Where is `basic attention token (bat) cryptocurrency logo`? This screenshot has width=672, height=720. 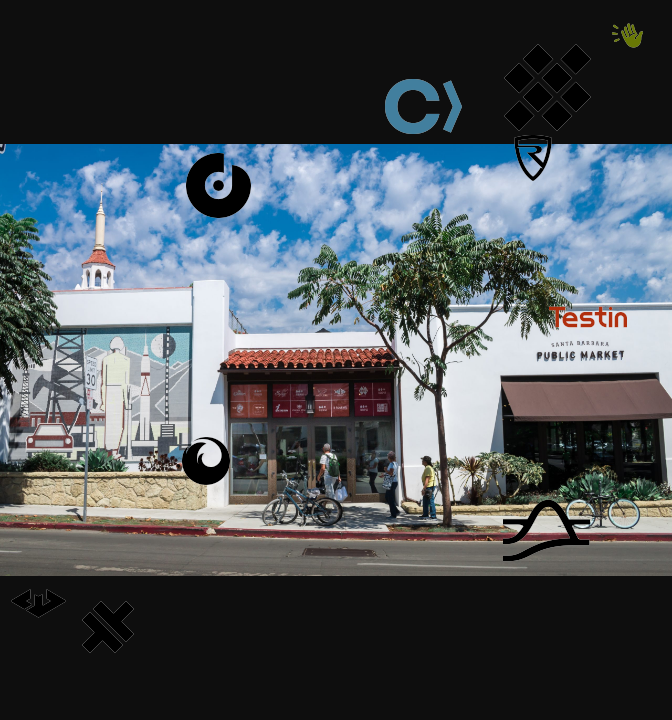 basic attention token (bat) cryptocurrency logo is located at coordinates (38, 603).